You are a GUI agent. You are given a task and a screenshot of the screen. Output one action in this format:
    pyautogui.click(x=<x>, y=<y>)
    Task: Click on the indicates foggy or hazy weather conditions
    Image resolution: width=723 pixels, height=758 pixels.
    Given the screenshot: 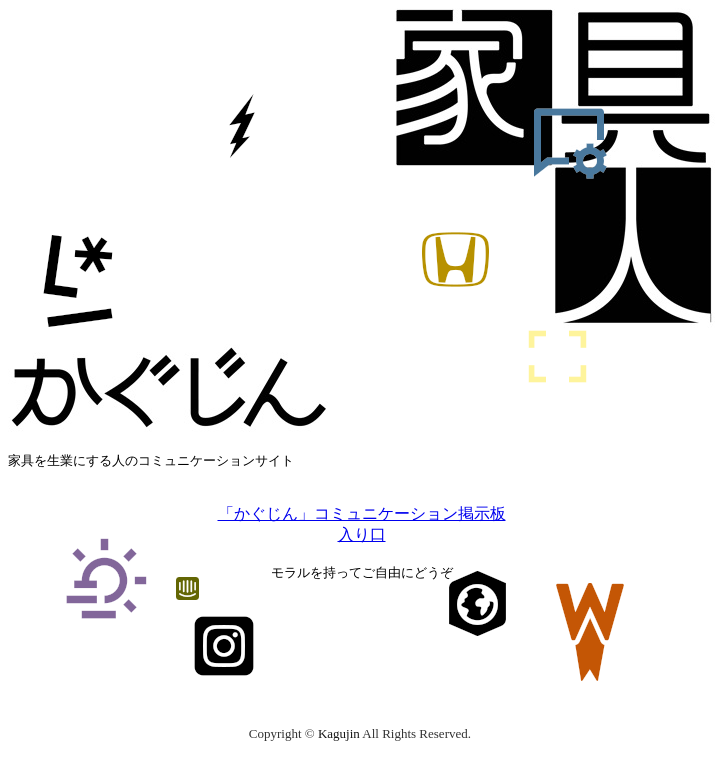 What is the action you would take?
    pyautogui.click(x=104, y=580)
    